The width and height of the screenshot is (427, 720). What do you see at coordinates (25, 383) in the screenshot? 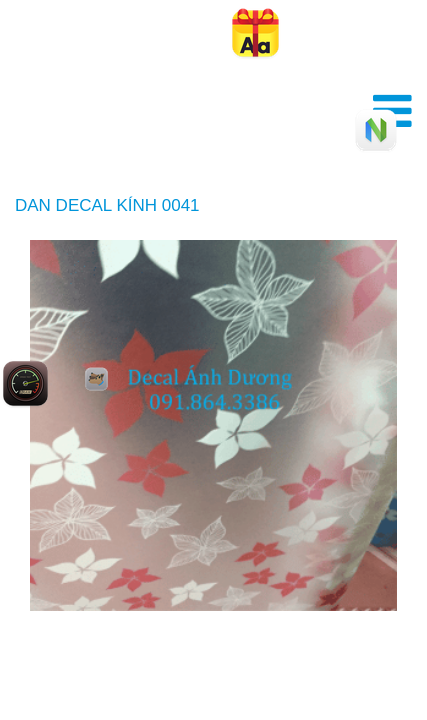
I see `launch blackmagic raw speed test application` at bounding box center [25, 383].